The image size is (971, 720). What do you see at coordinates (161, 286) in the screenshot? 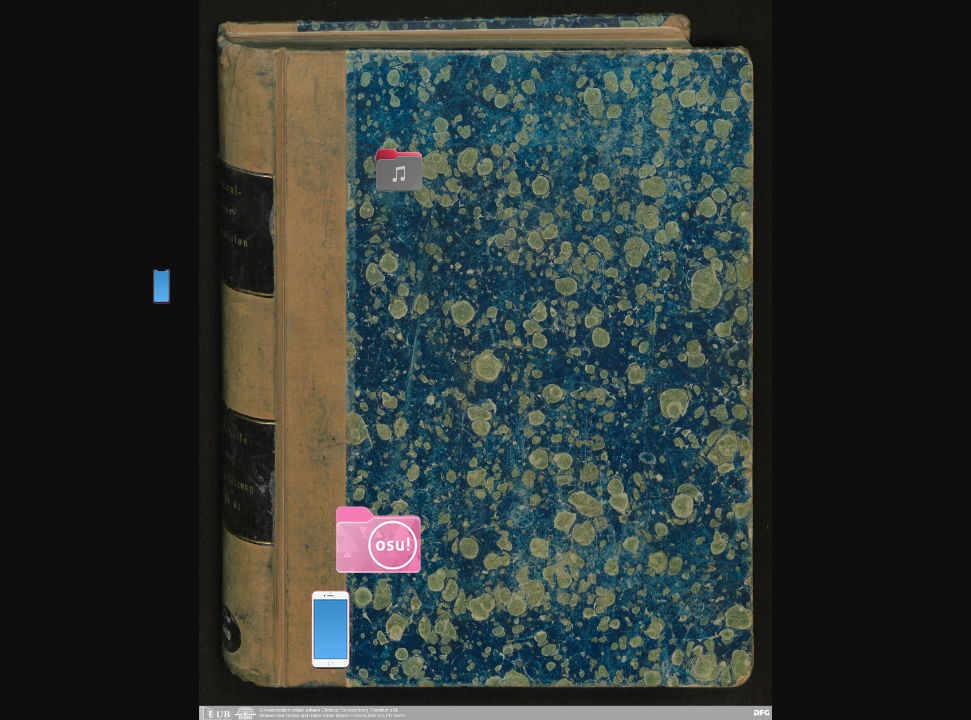
I see `iPhone 12 device icon in red` at bounding box center [161, 286].